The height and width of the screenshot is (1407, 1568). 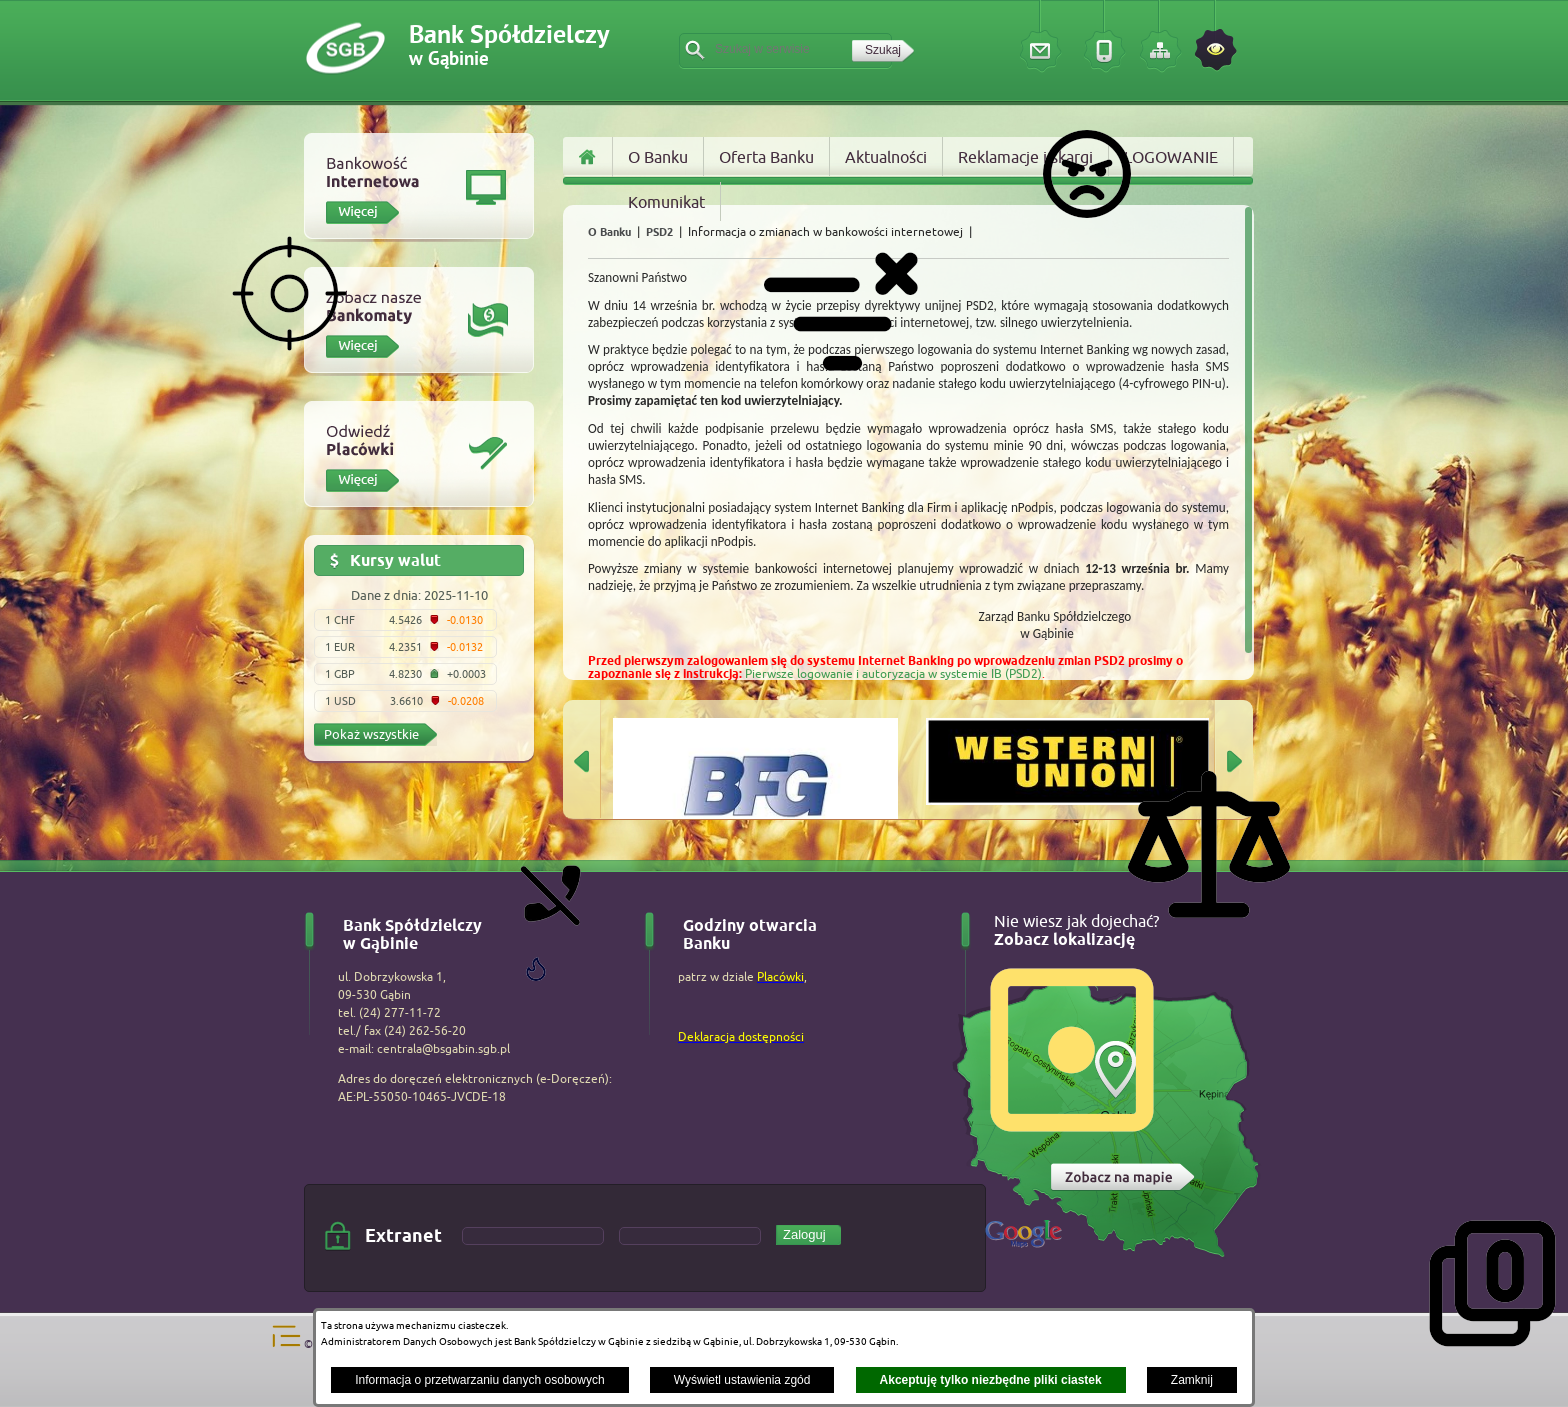 I want to click on remove or clear active filters, so click(x=842, y=326).